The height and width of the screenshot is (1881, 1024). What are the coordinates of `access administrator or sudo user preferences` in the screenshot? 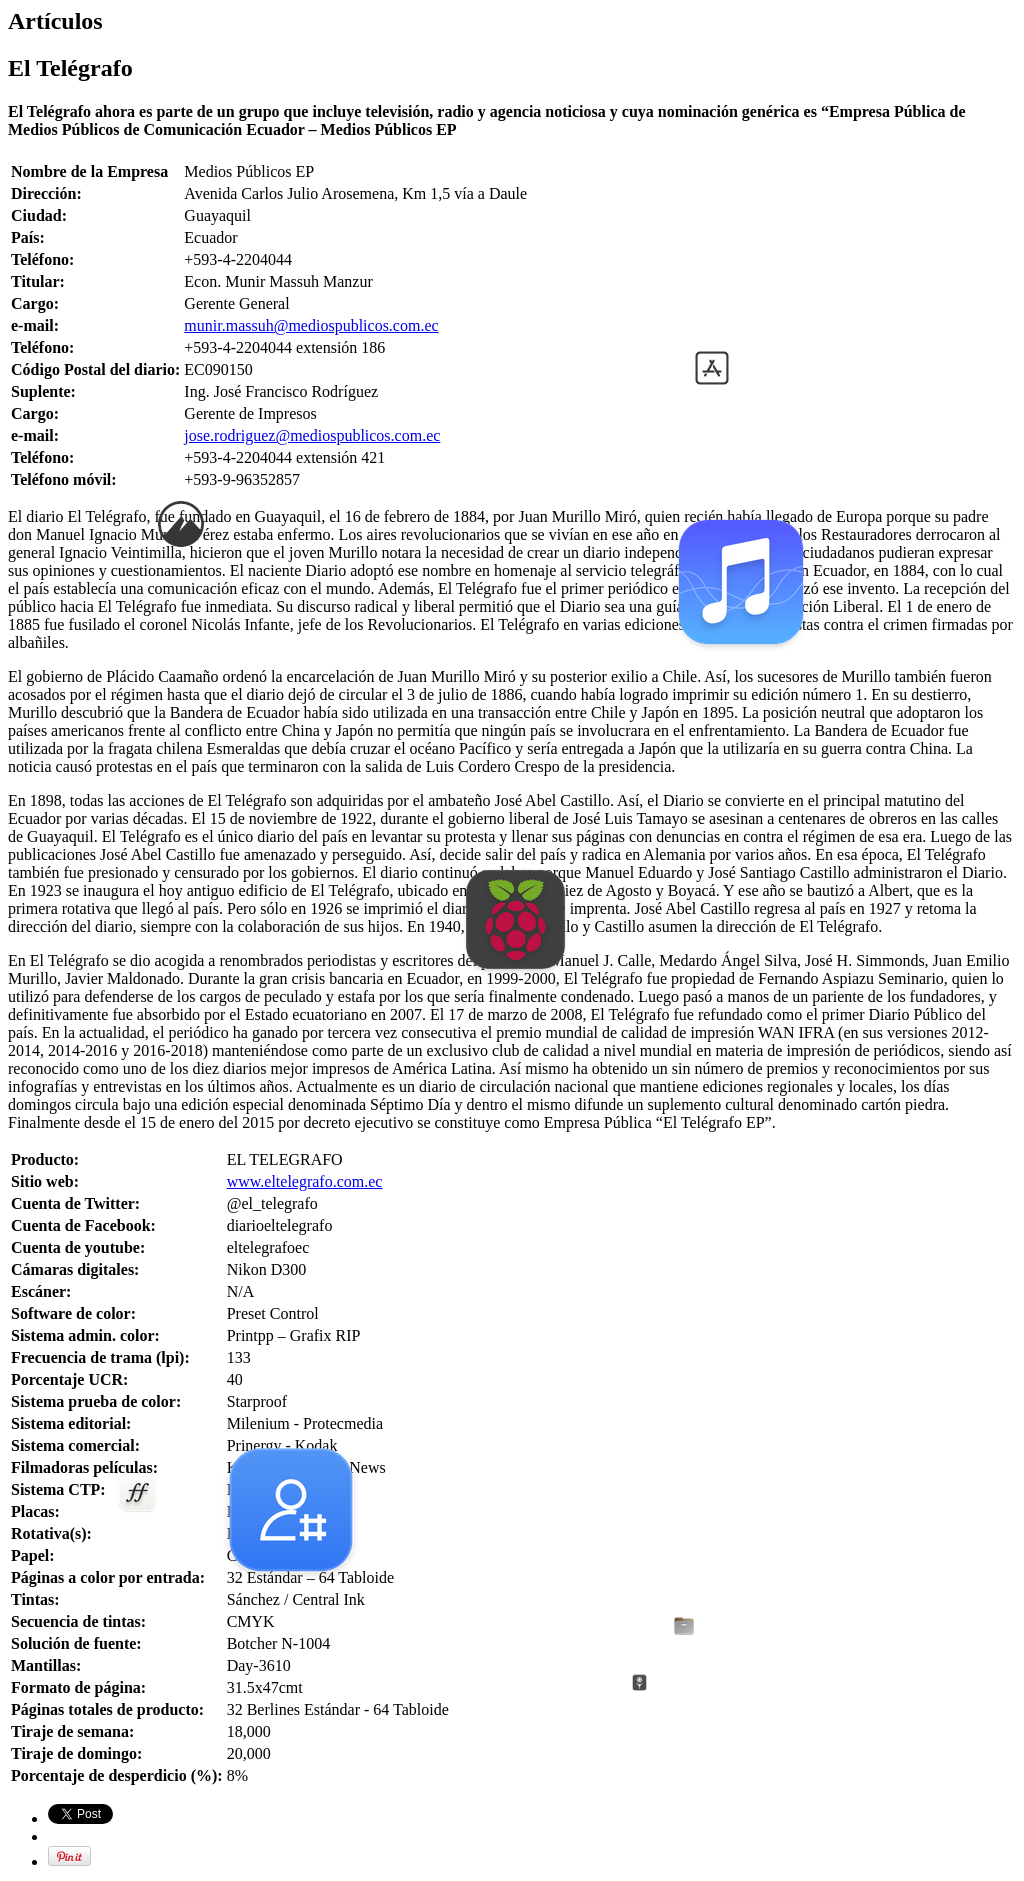 It's located at (291, 1512).